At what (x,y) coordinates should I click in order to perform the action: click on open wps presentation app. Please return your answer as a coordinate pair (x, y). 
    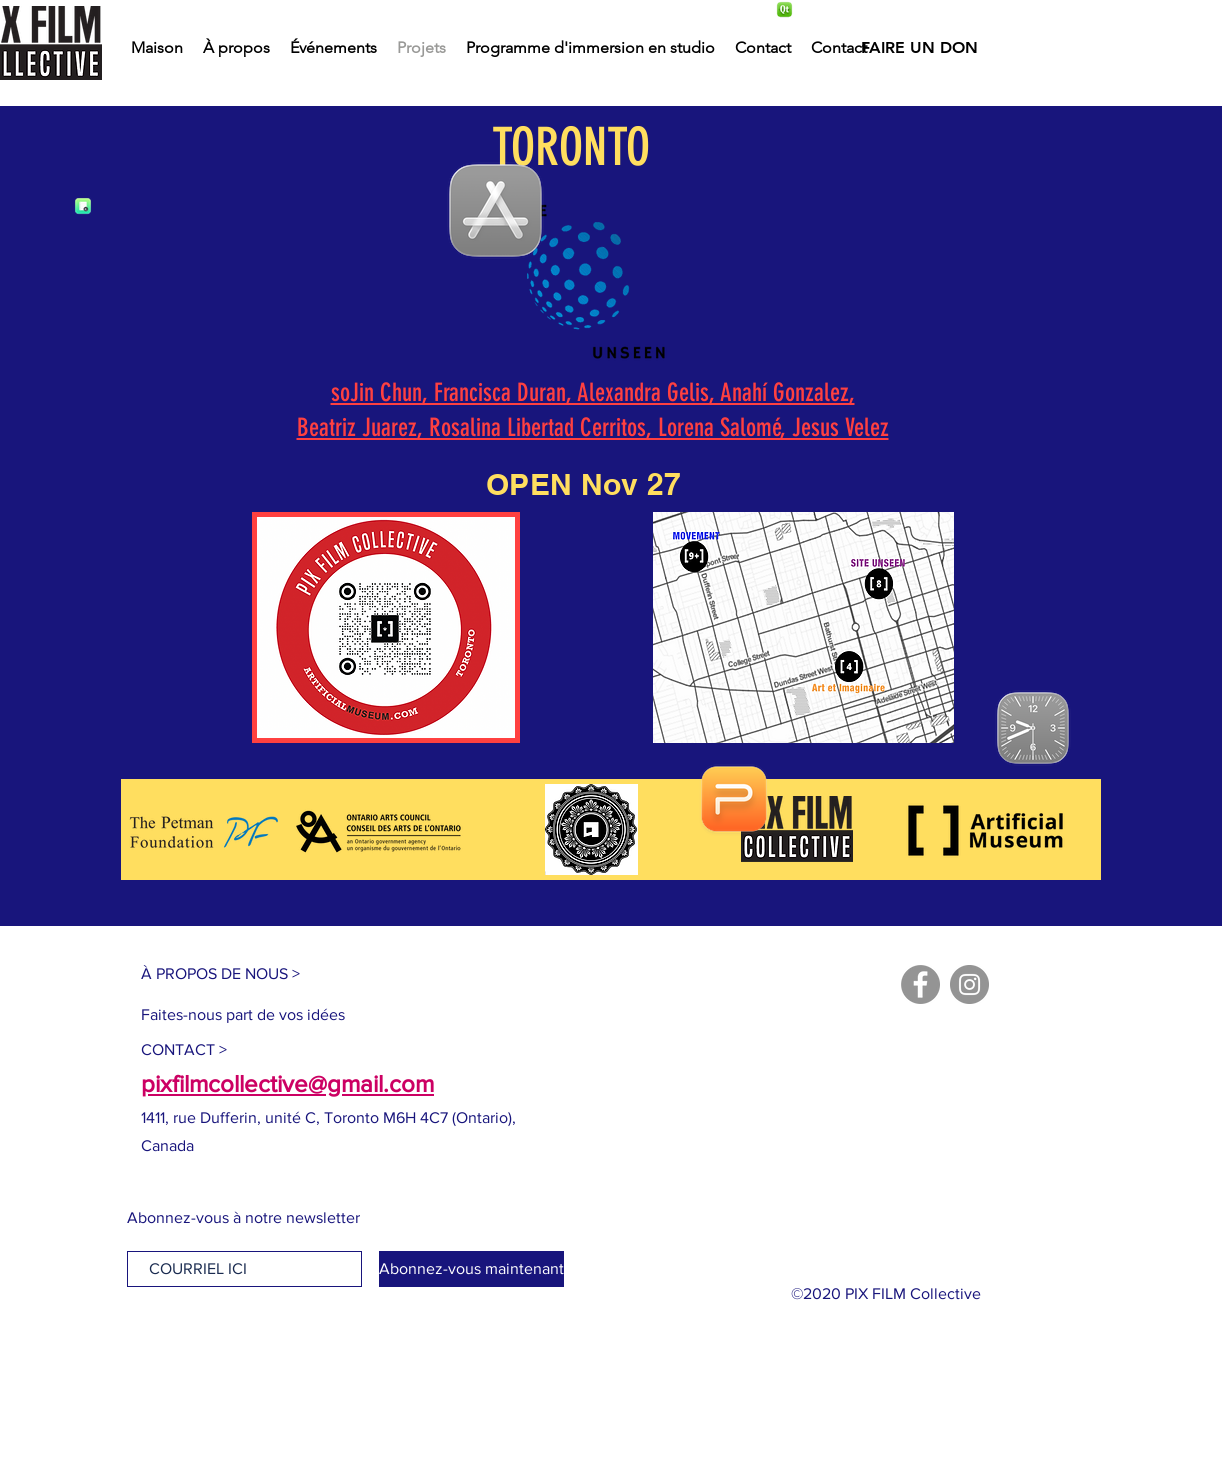
    Looking at the image, I should click on (734, 799).